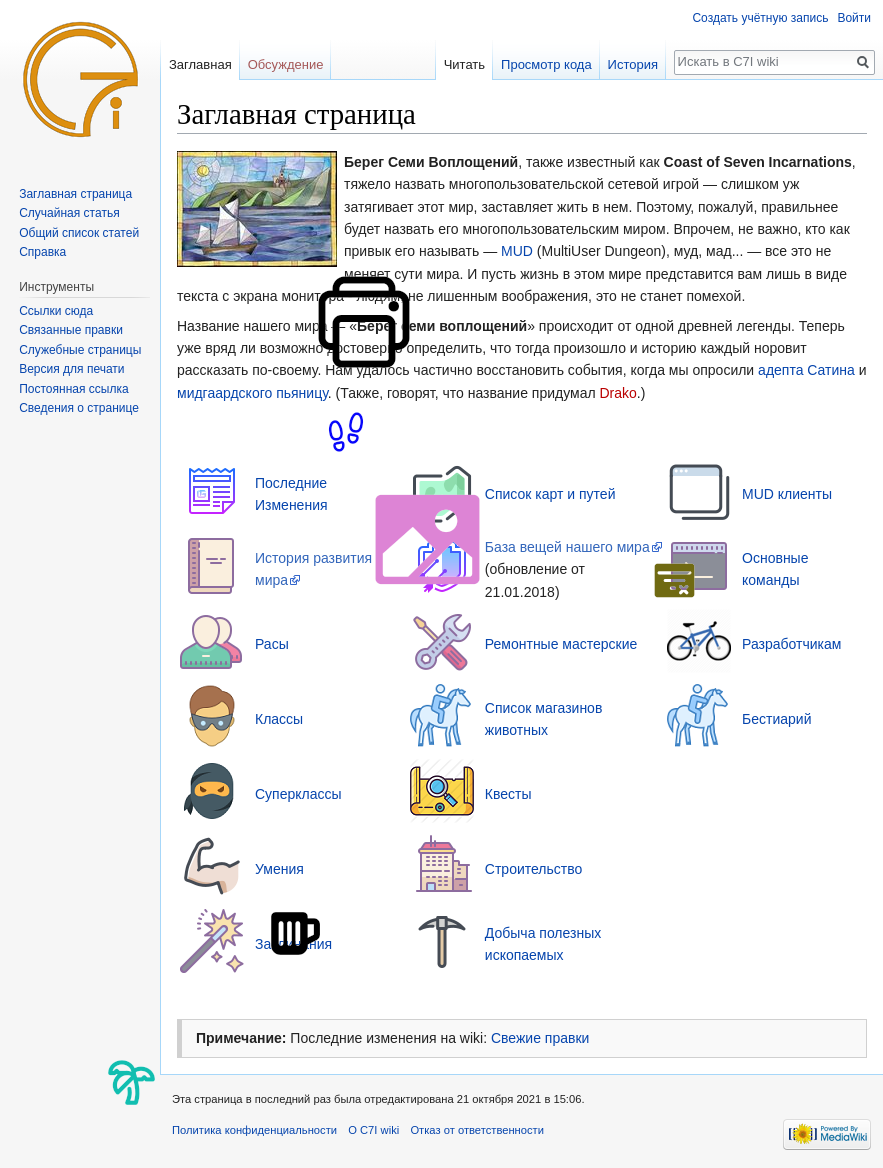 This screenshot has width=883, height=1168. I want to click on clear all active filters, so click(674, 580).